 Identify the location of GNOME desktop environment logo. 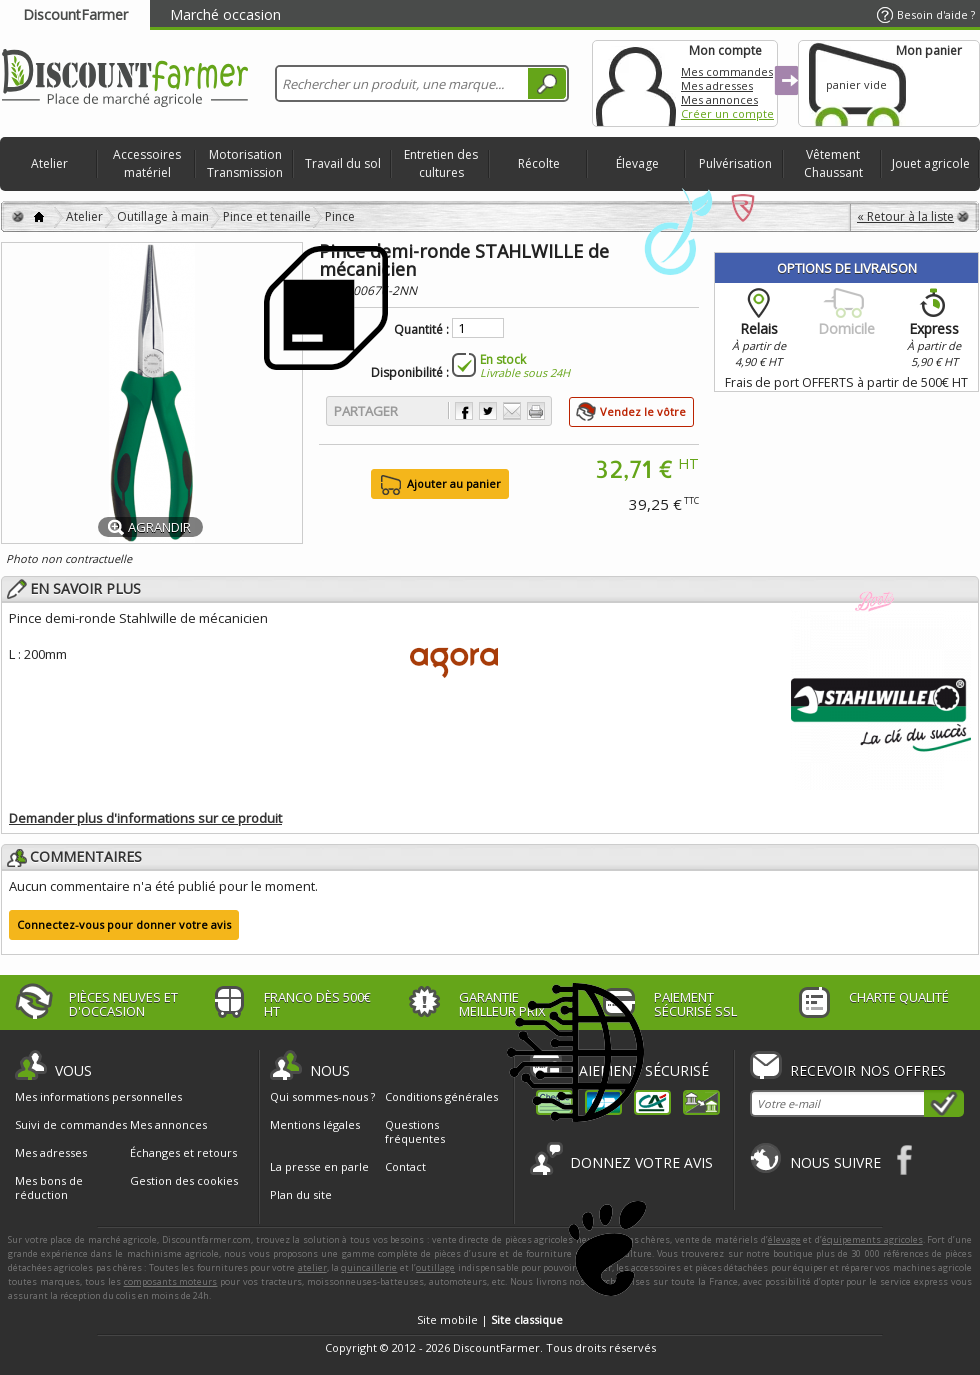
(607, 1248).